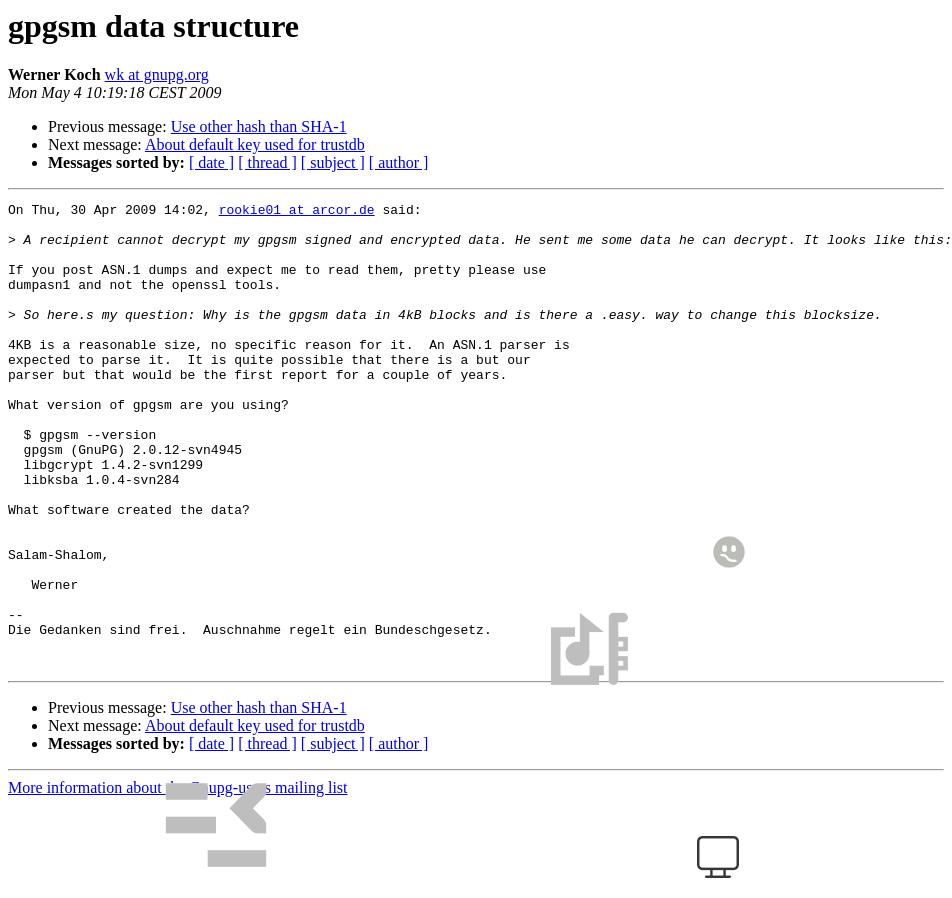  What do you see at coordinates (216, 825) in the screenshot?
I see `decrease text indentation` at bounding box center [216, 825].